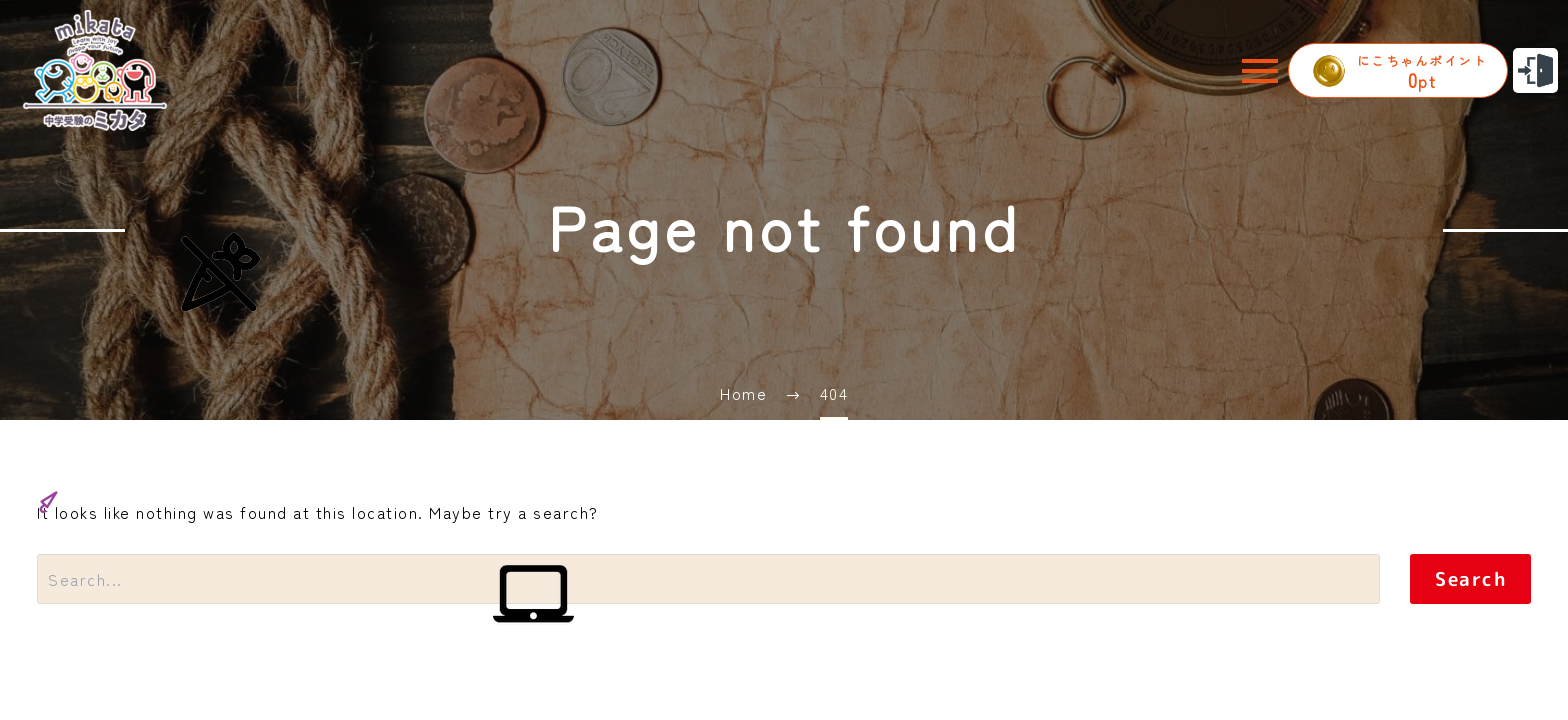 This screenshot has width=1568, height=720. What do you see at coordinates (48, 501) in the screenshot?
I see `indicates clear or dry weather conditions` at bounding box center [48, 501].